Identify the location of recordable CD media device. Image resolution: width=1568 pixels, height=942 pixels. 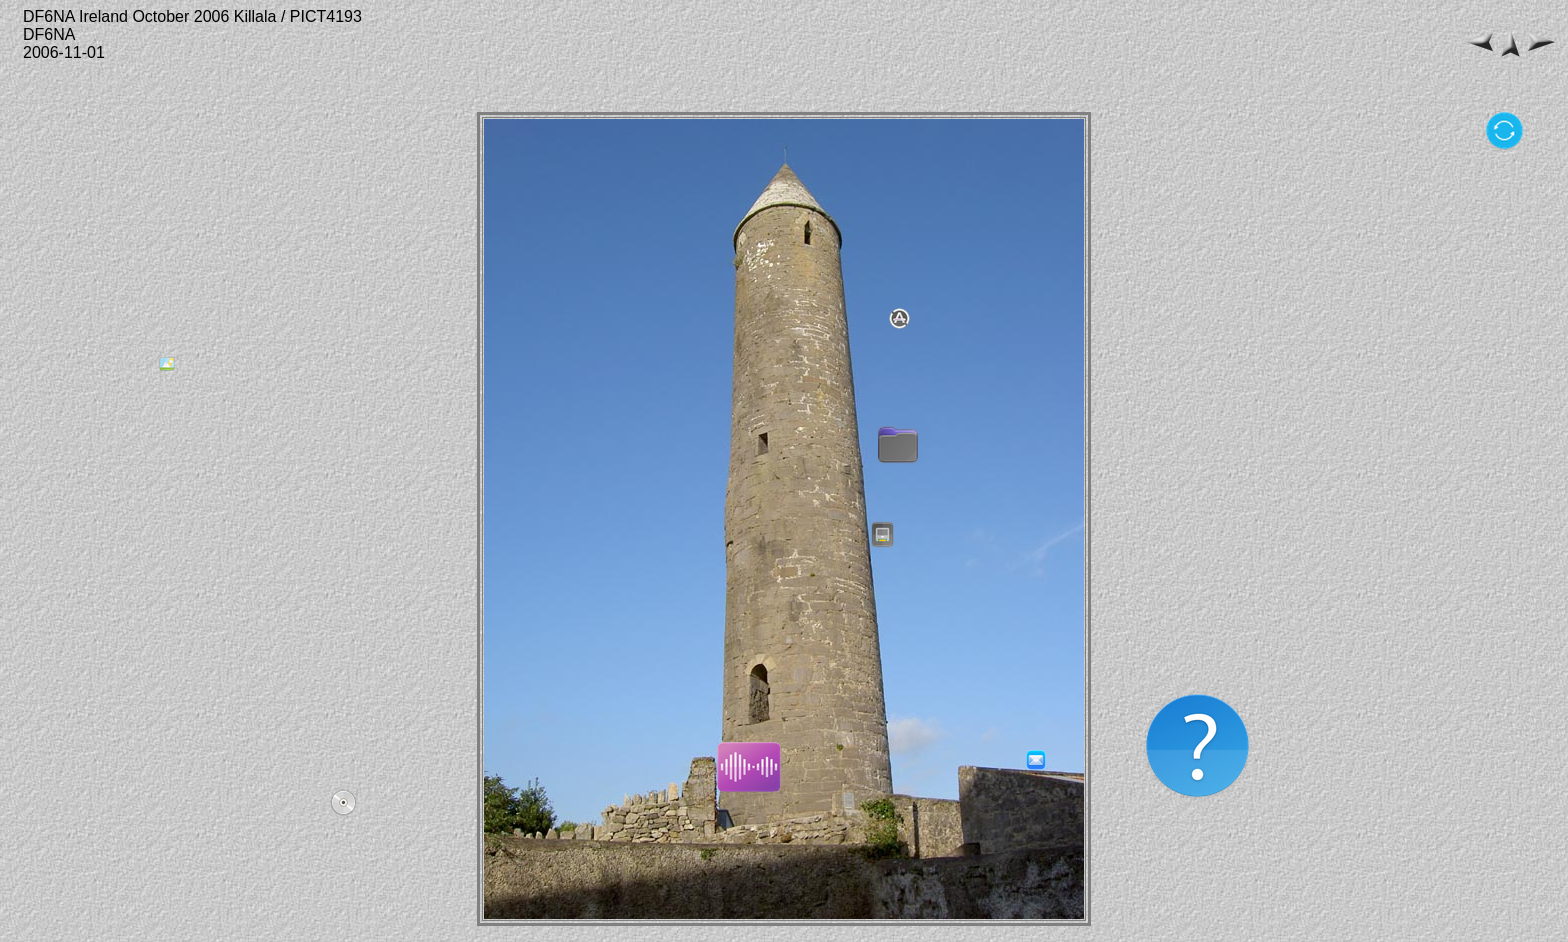
(343, 802).